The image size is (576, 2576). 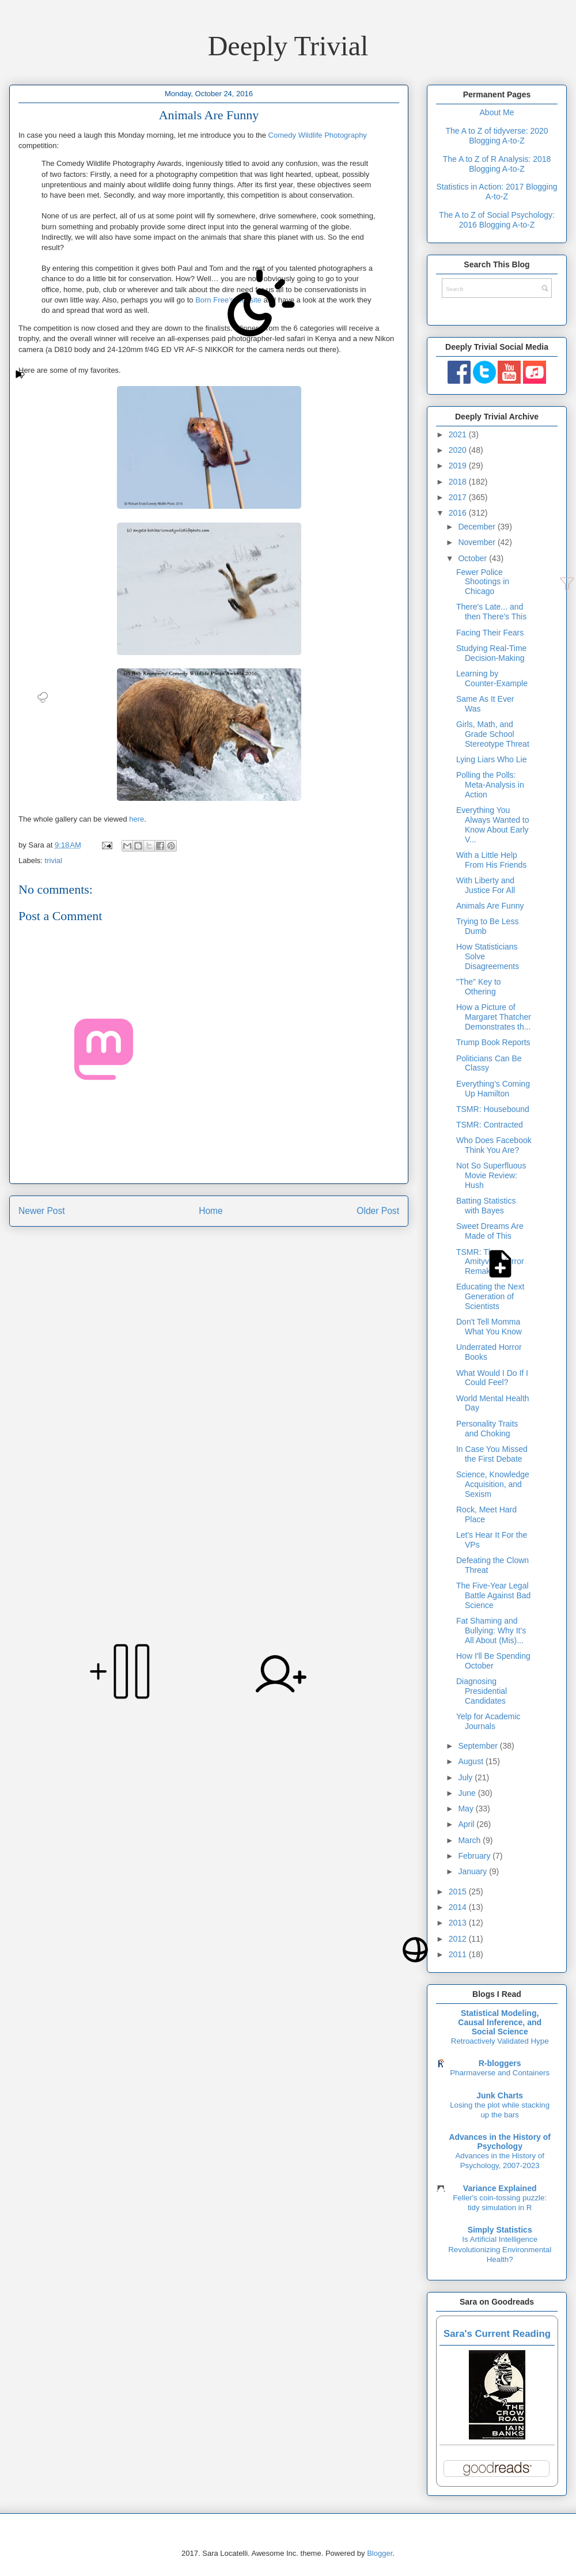 What do you see at coordinates (259, 304) in the screenshot?
I see `toggle between light and dark mode` at bounding box center [259, 304].